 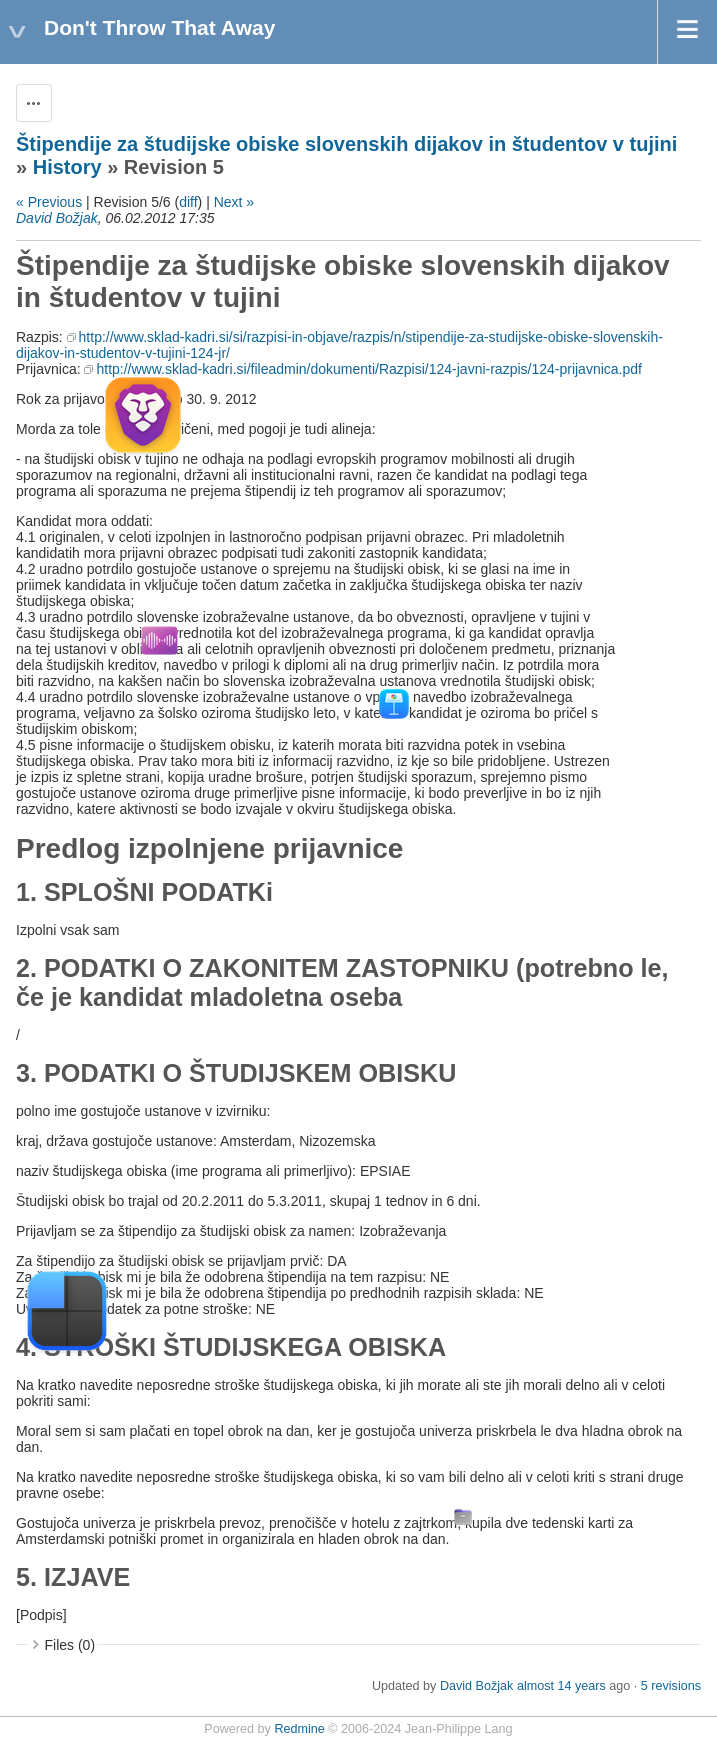 I want to click on switch between virtual desktops or workspaces, so click(x=67, y=1311).